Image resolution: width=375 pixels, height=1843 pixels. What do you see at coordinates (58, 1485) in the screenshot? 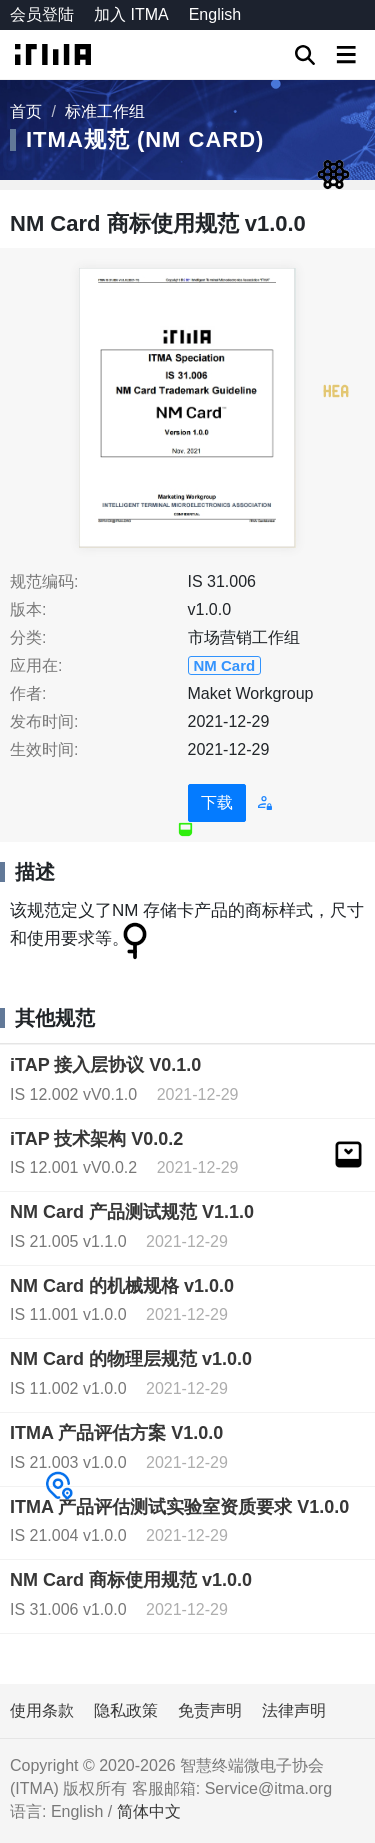
I see `add a new location pin` at bounding box center [58, 1485].